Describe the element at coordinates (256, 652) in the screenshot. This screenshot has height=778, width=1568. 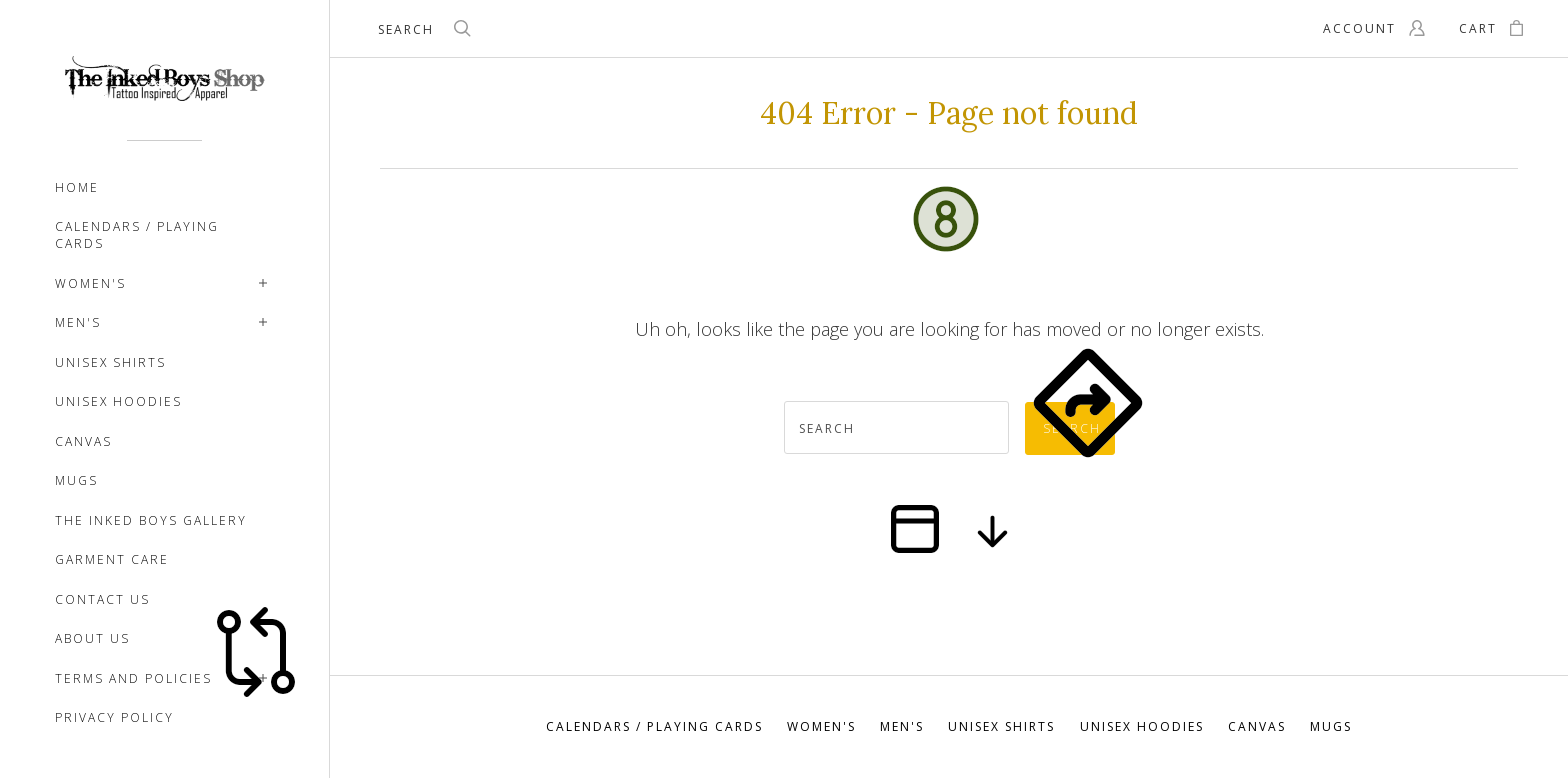
I see `compare branches or code versions` at that location.